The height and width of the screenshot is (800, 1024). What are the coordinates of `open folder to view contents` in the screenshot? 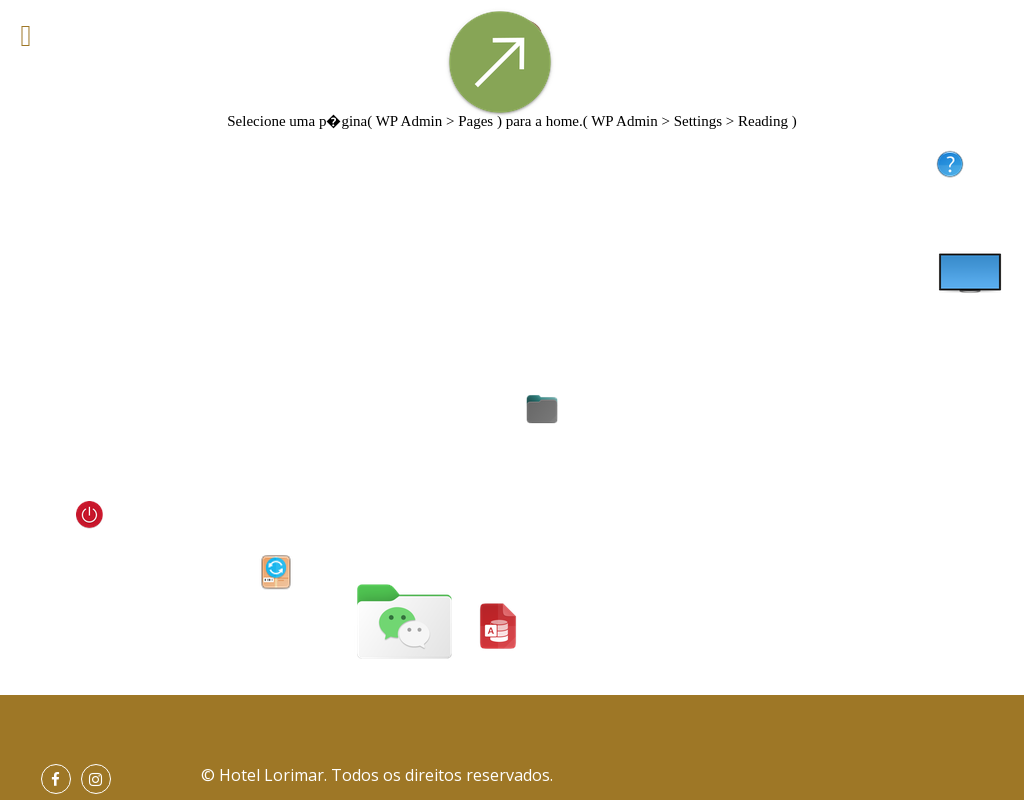 It's located at (542, 409).